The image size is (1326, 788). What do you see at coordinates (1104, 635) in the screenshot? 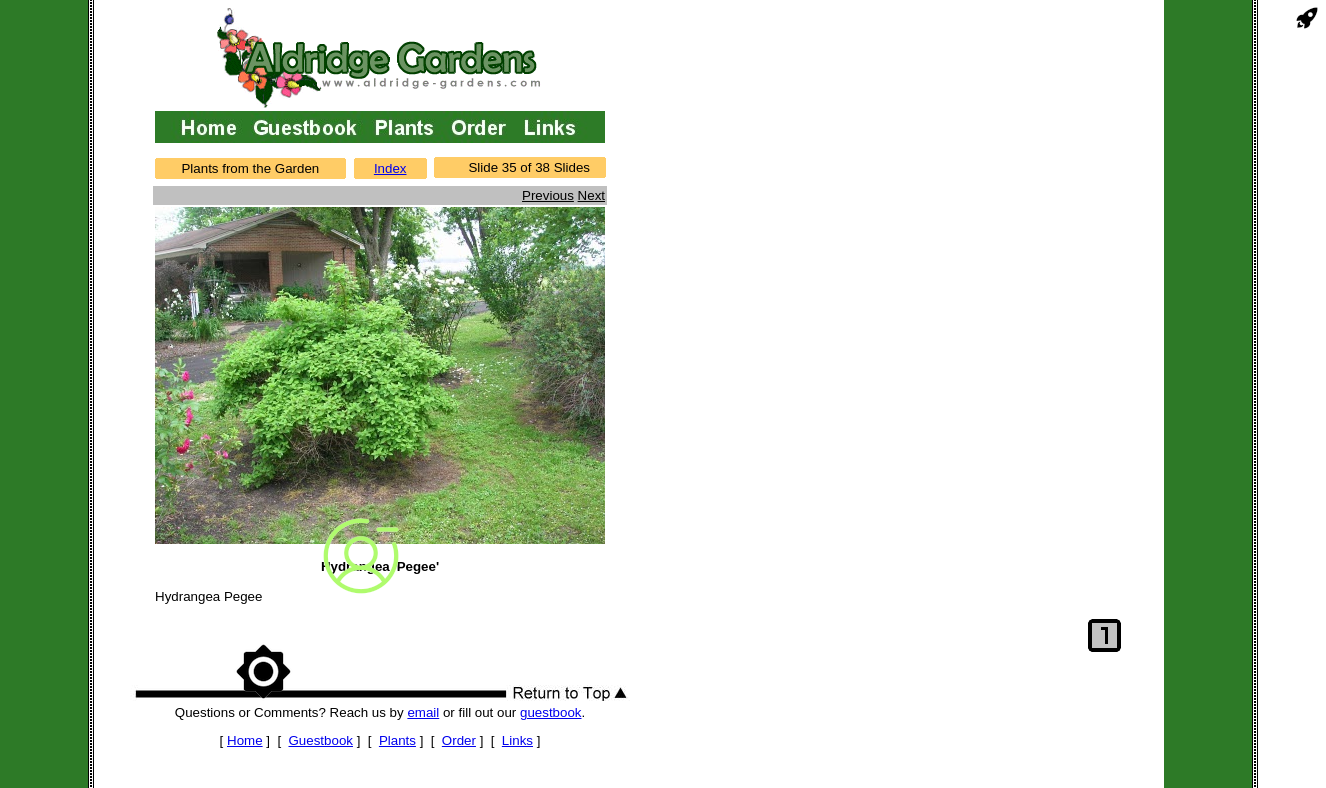
I see `indicates the first item or step in a sequence` at bounding box center [1104, 635].